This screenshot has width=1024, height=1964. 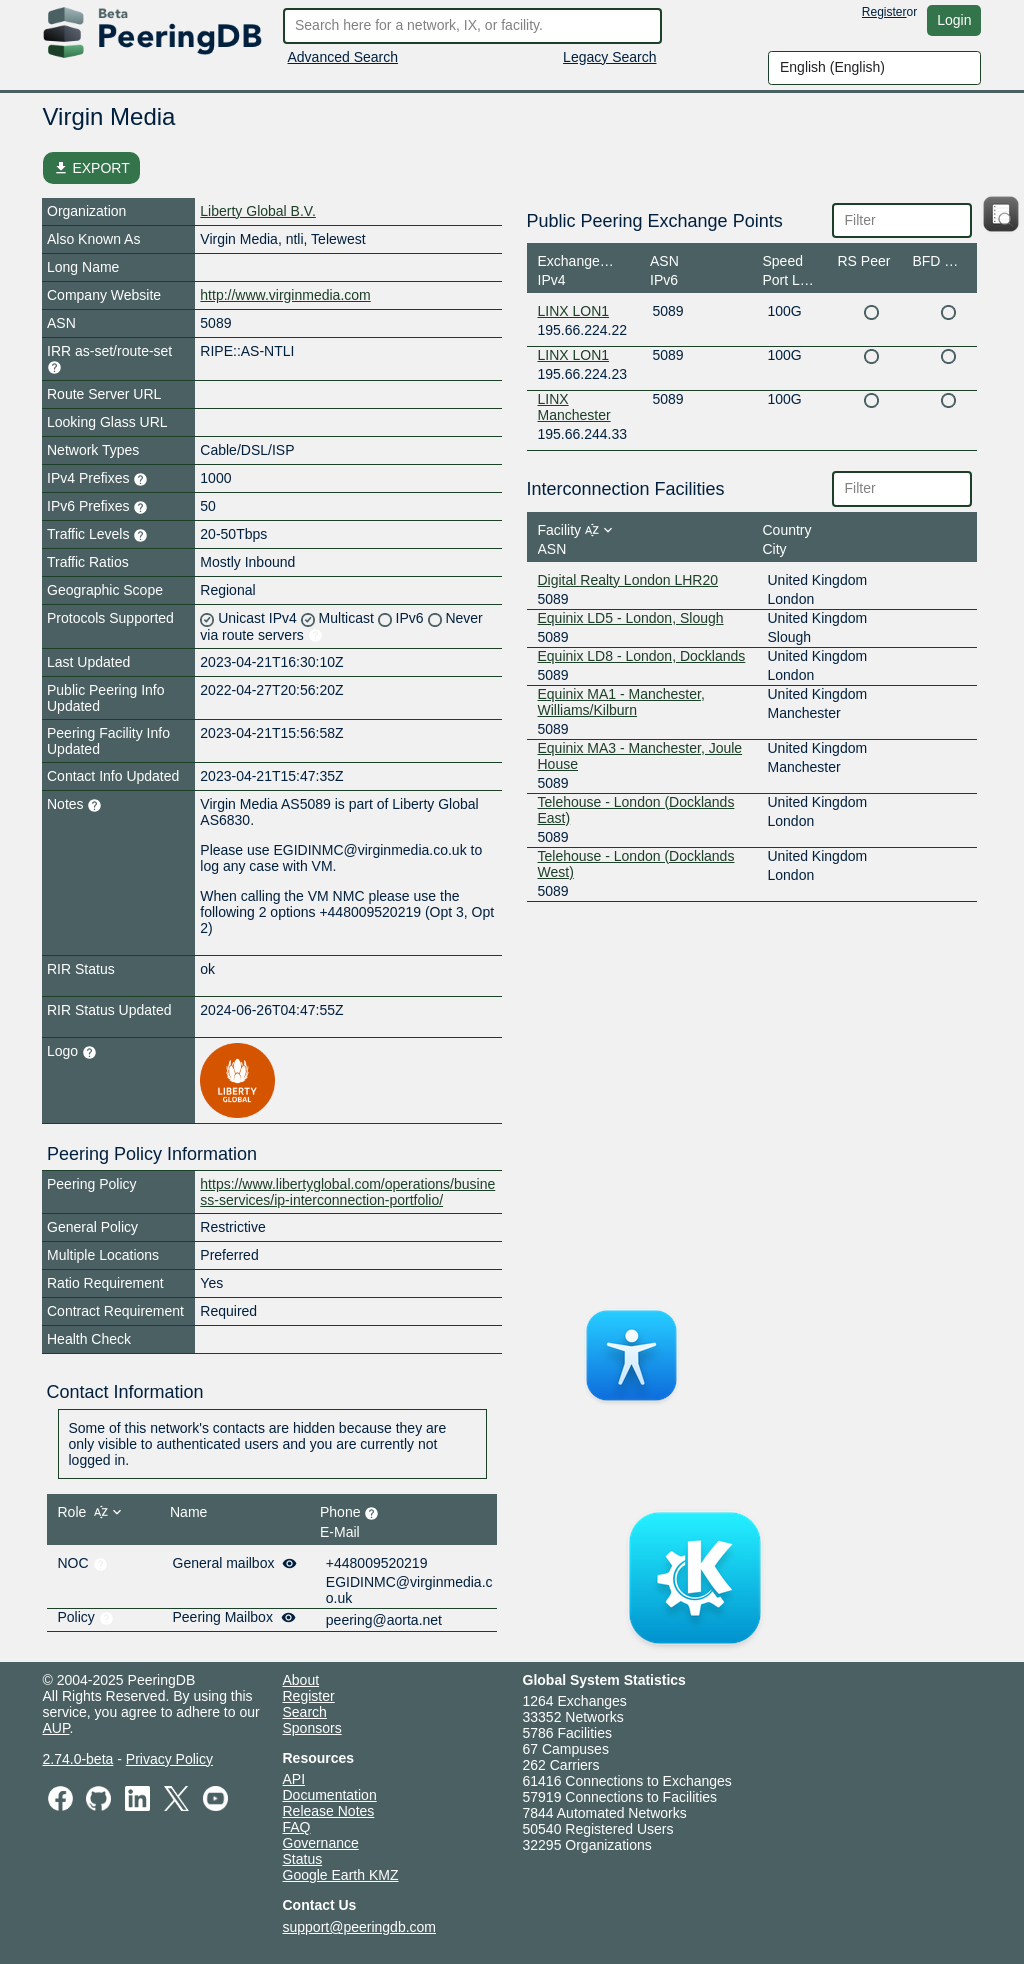 I want to click on view system logs and activity history, so click(x=1001, y=214).